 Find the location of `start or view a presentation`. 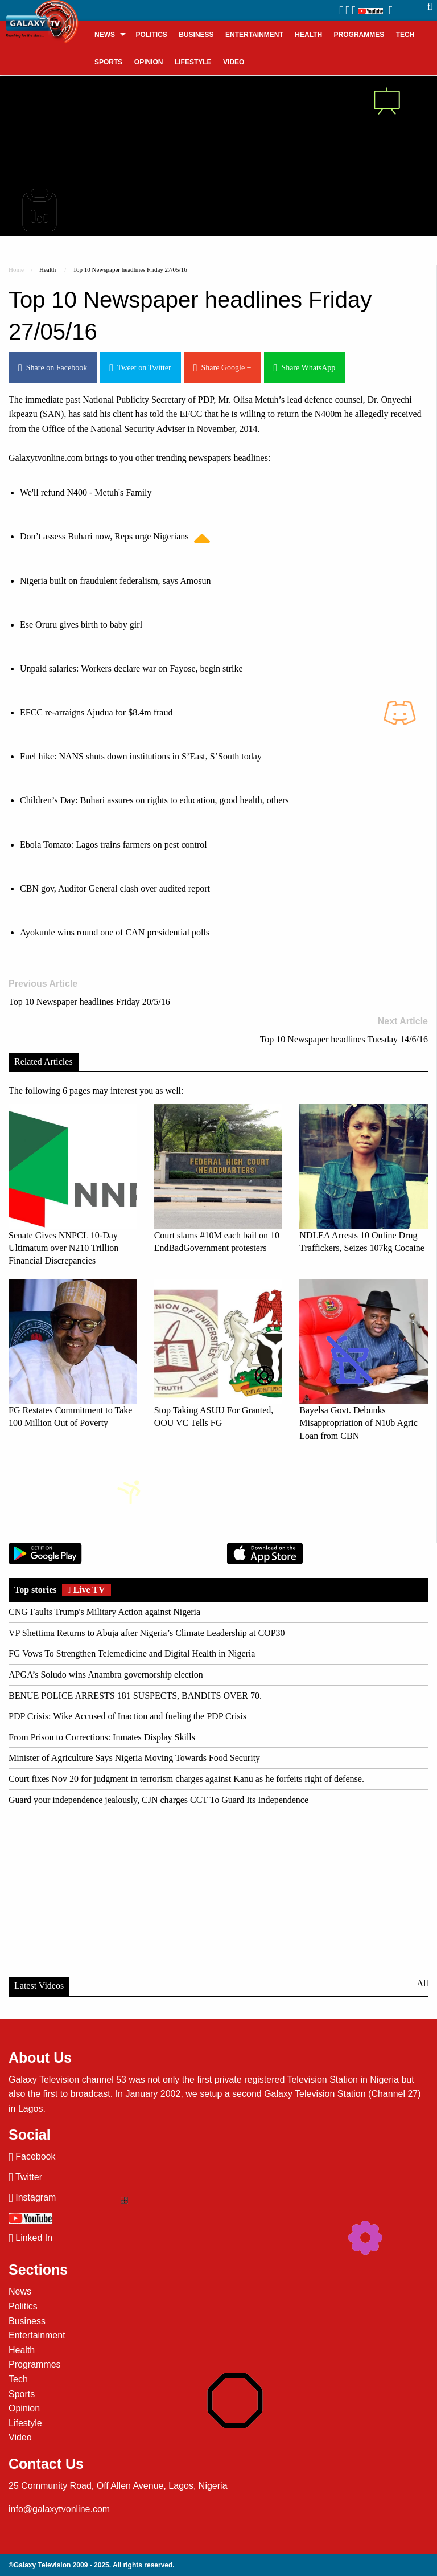

start or view a presentation is located at coordinates (387, 101).